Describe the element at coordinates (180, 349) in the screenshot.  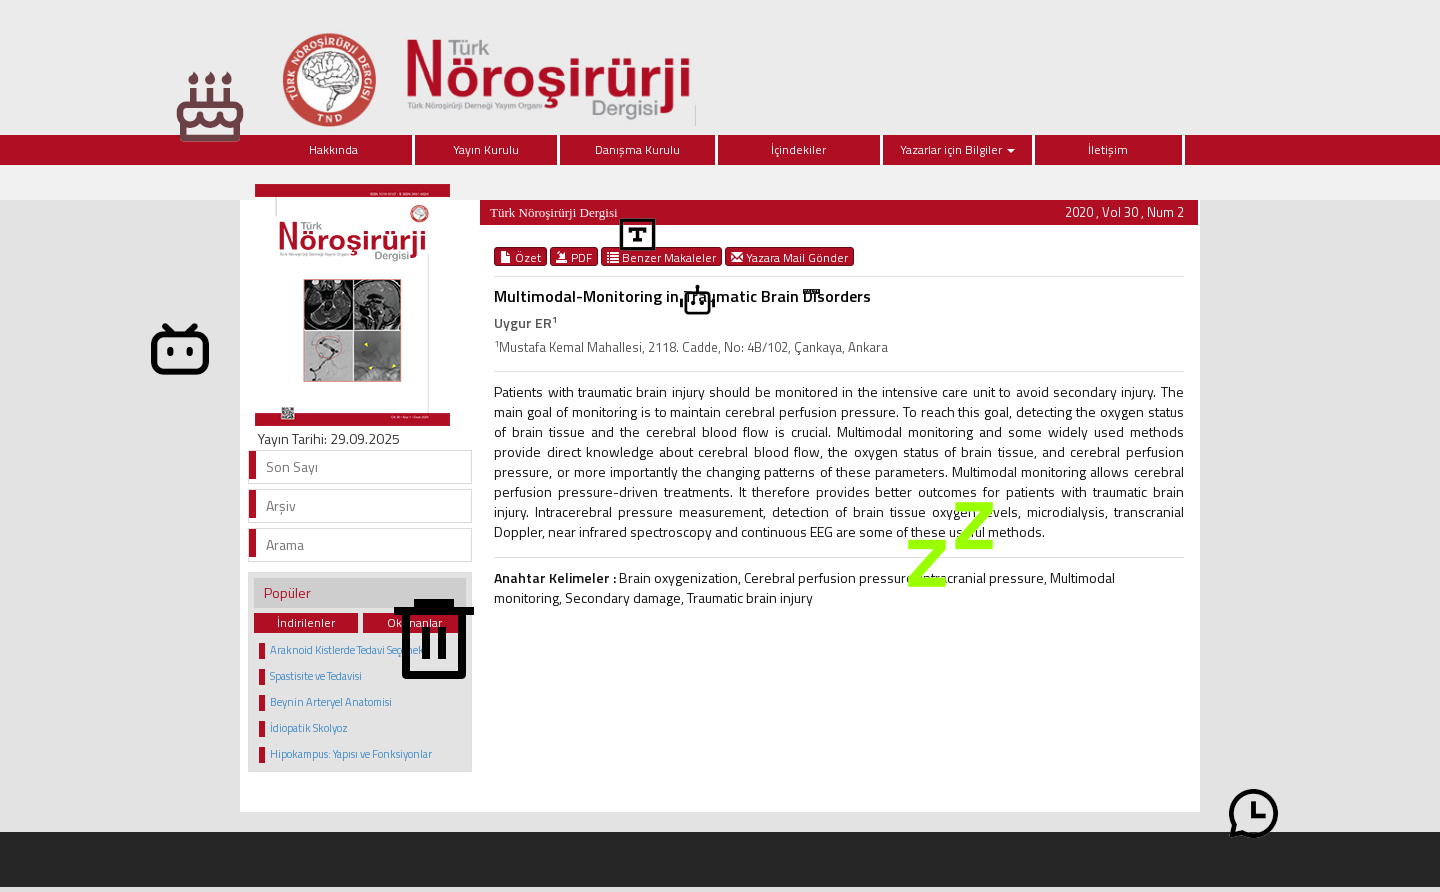
I see `open Bilibili app` at that location.